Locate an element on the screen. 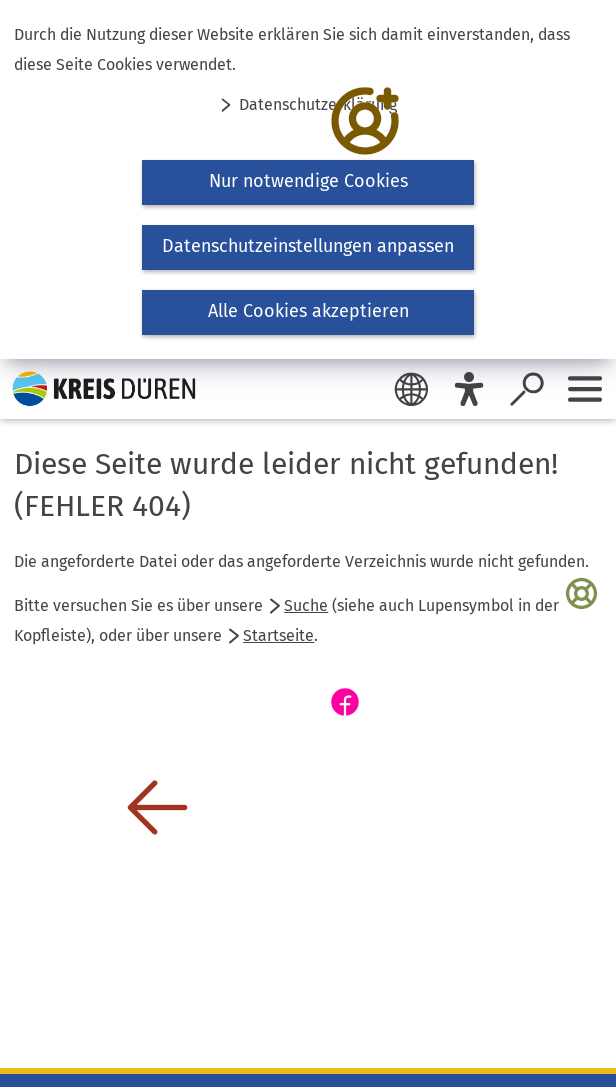  access help or support resources is located at coordinates (581, 593).